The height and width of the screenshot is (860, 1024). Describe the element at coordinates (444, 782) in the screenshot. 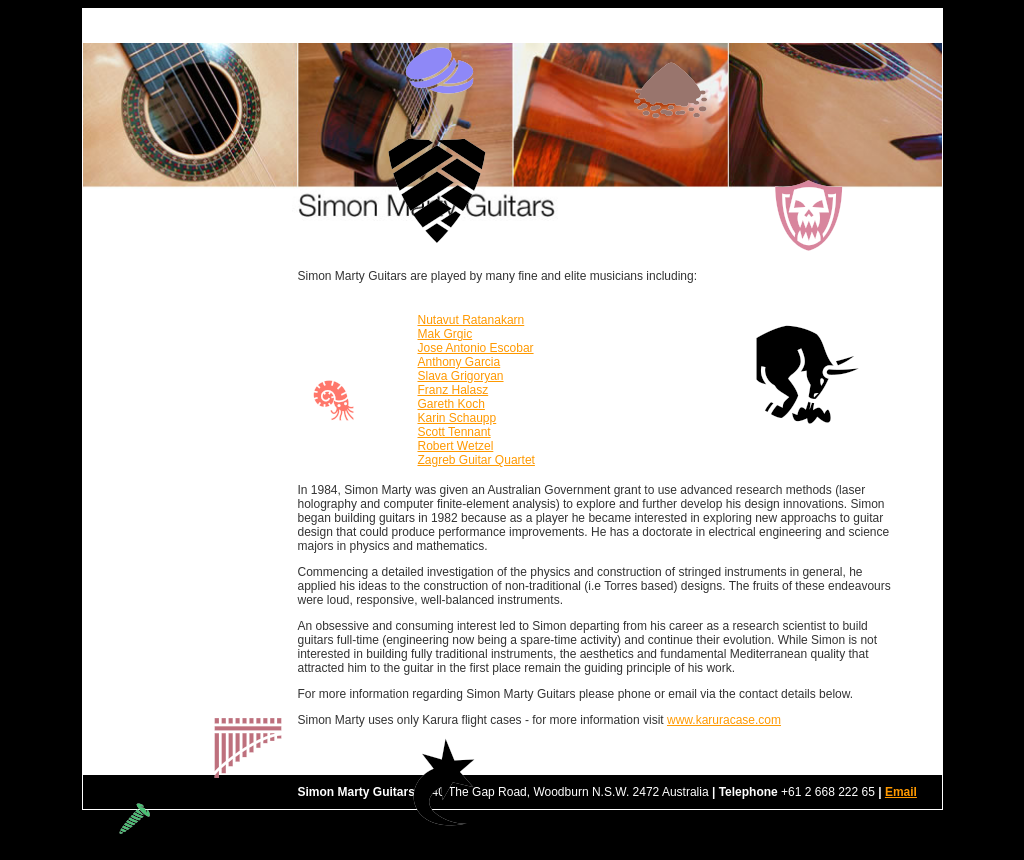

I see `perform a riposte or counter-attack move` at that location.